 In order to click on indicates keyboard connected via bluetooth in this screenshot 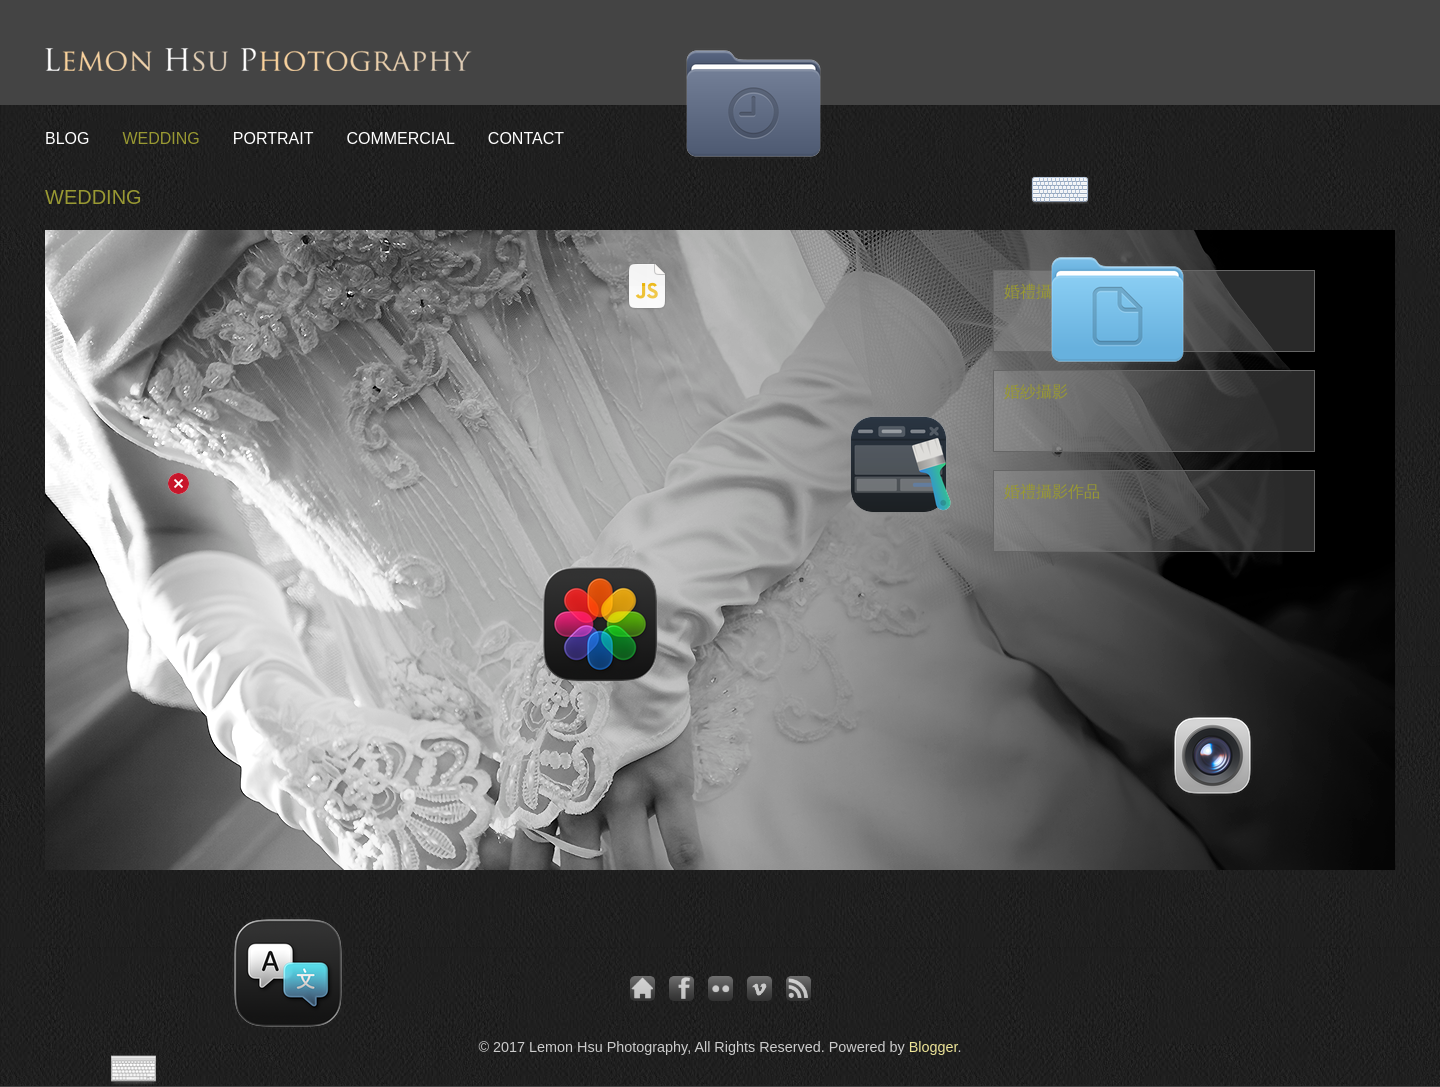, I will do `click(1060, 190)`.